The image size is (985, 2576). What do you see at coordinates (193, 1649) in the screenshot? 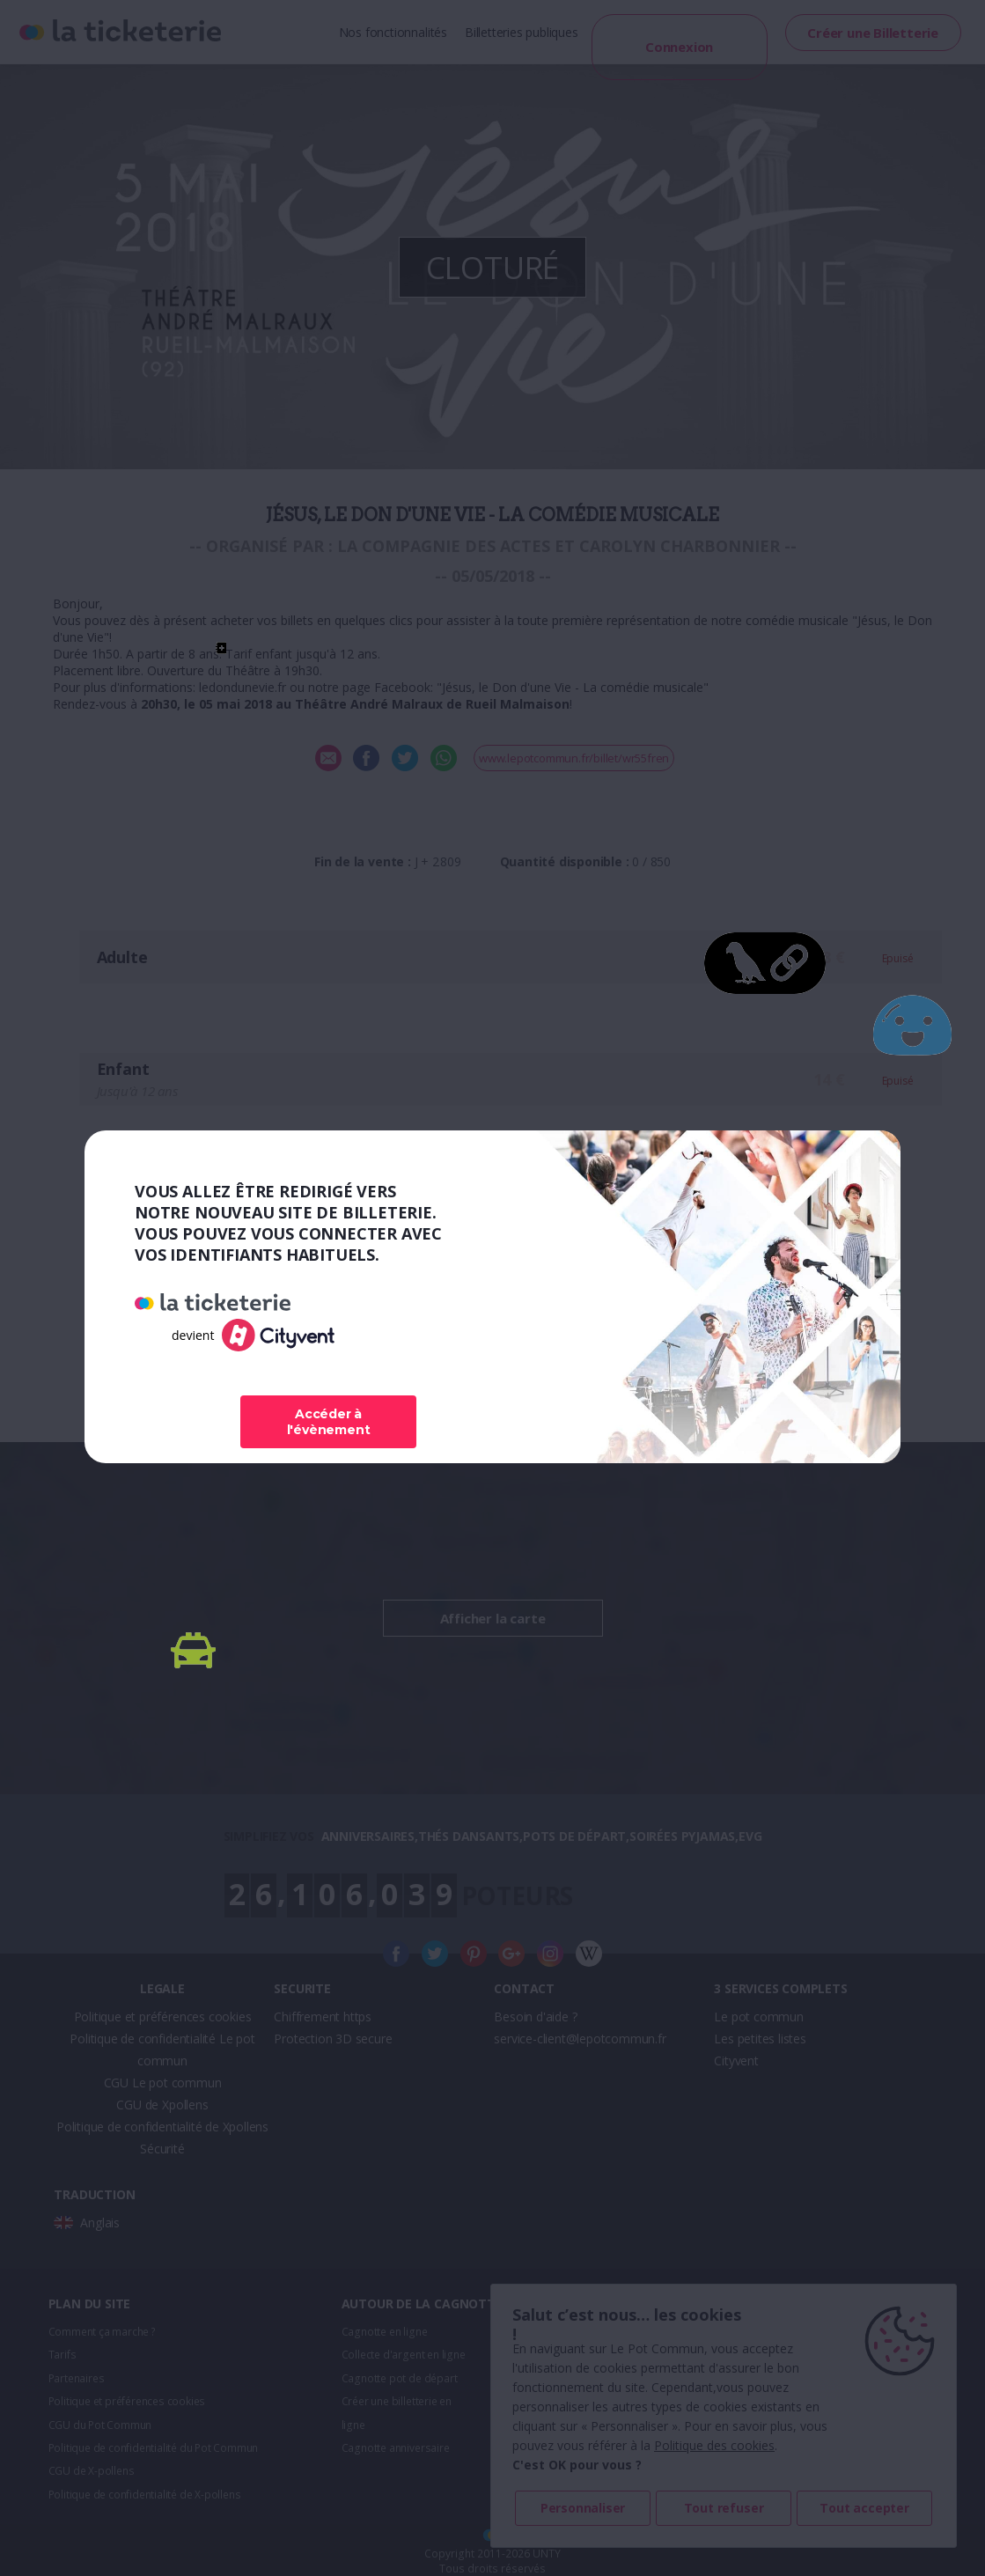
I see `view nearby police stations or services` at bounding box center [193, 1649].